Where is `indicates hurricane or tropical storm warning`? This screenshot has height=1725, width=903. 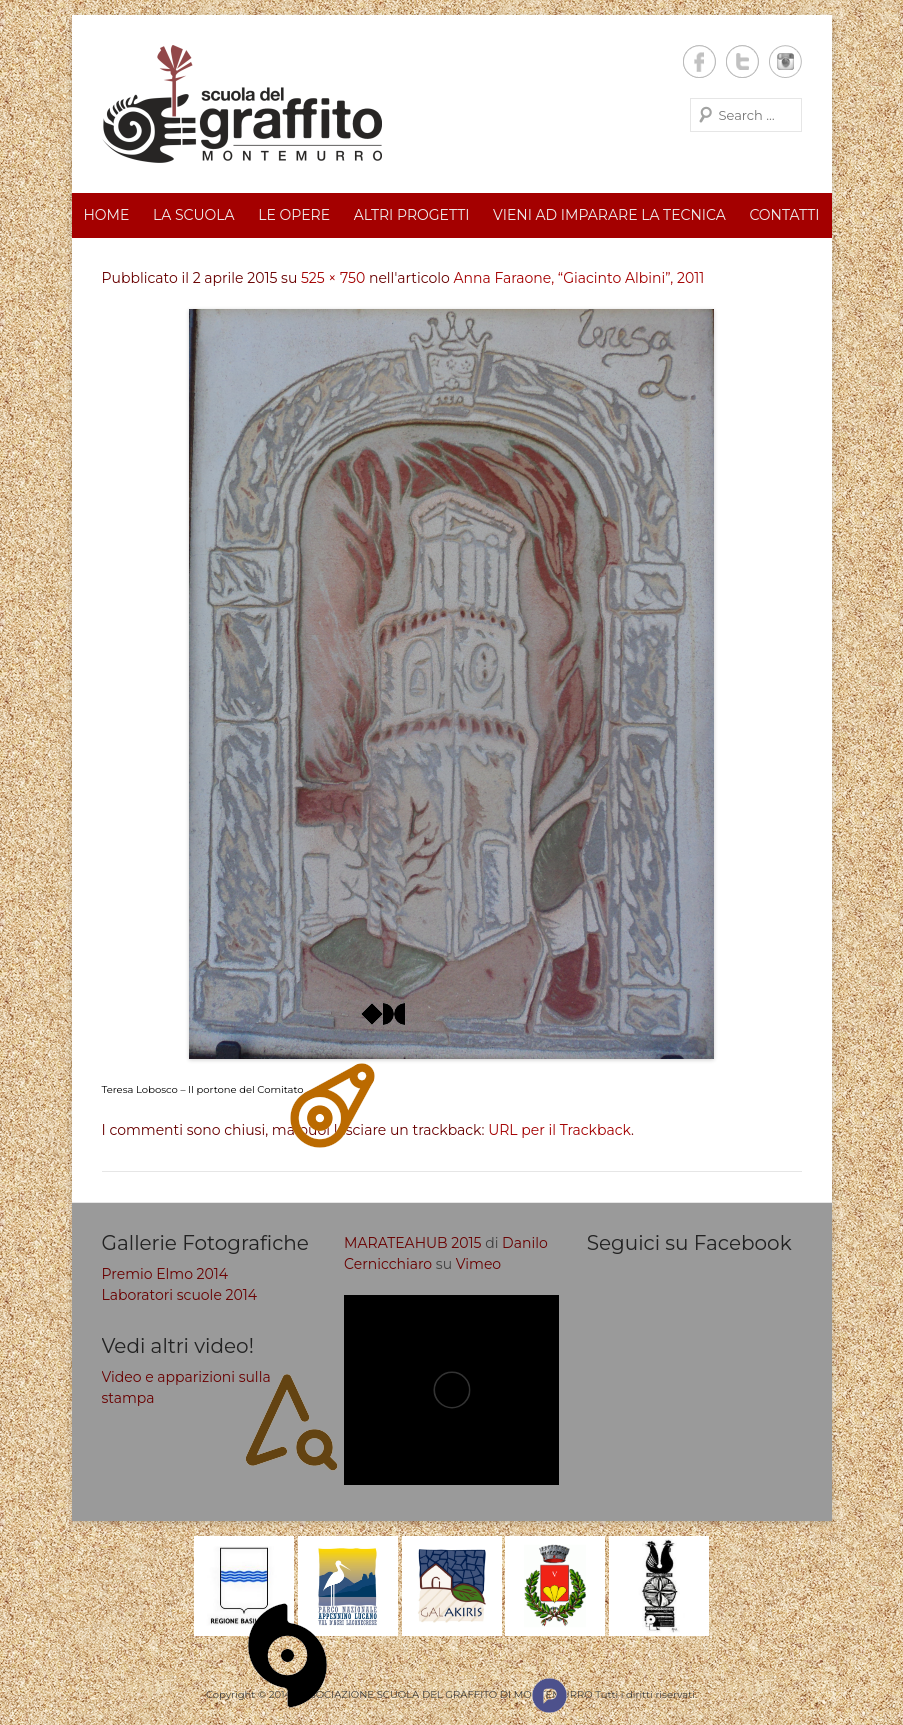 indicates hurricane or tropical storm warning is located at coordinates (287, 1655).